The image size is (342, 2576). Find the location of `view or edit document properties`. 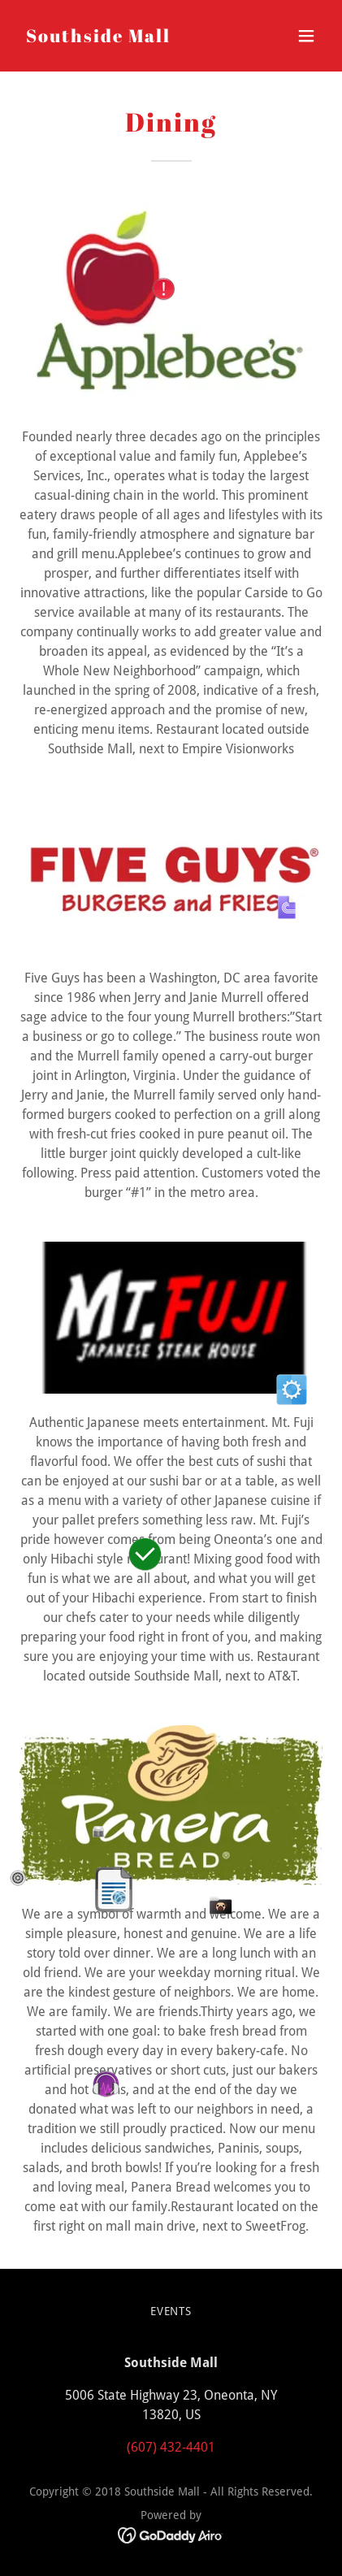

view or edit document properties is located at coordinates (18, 1878).